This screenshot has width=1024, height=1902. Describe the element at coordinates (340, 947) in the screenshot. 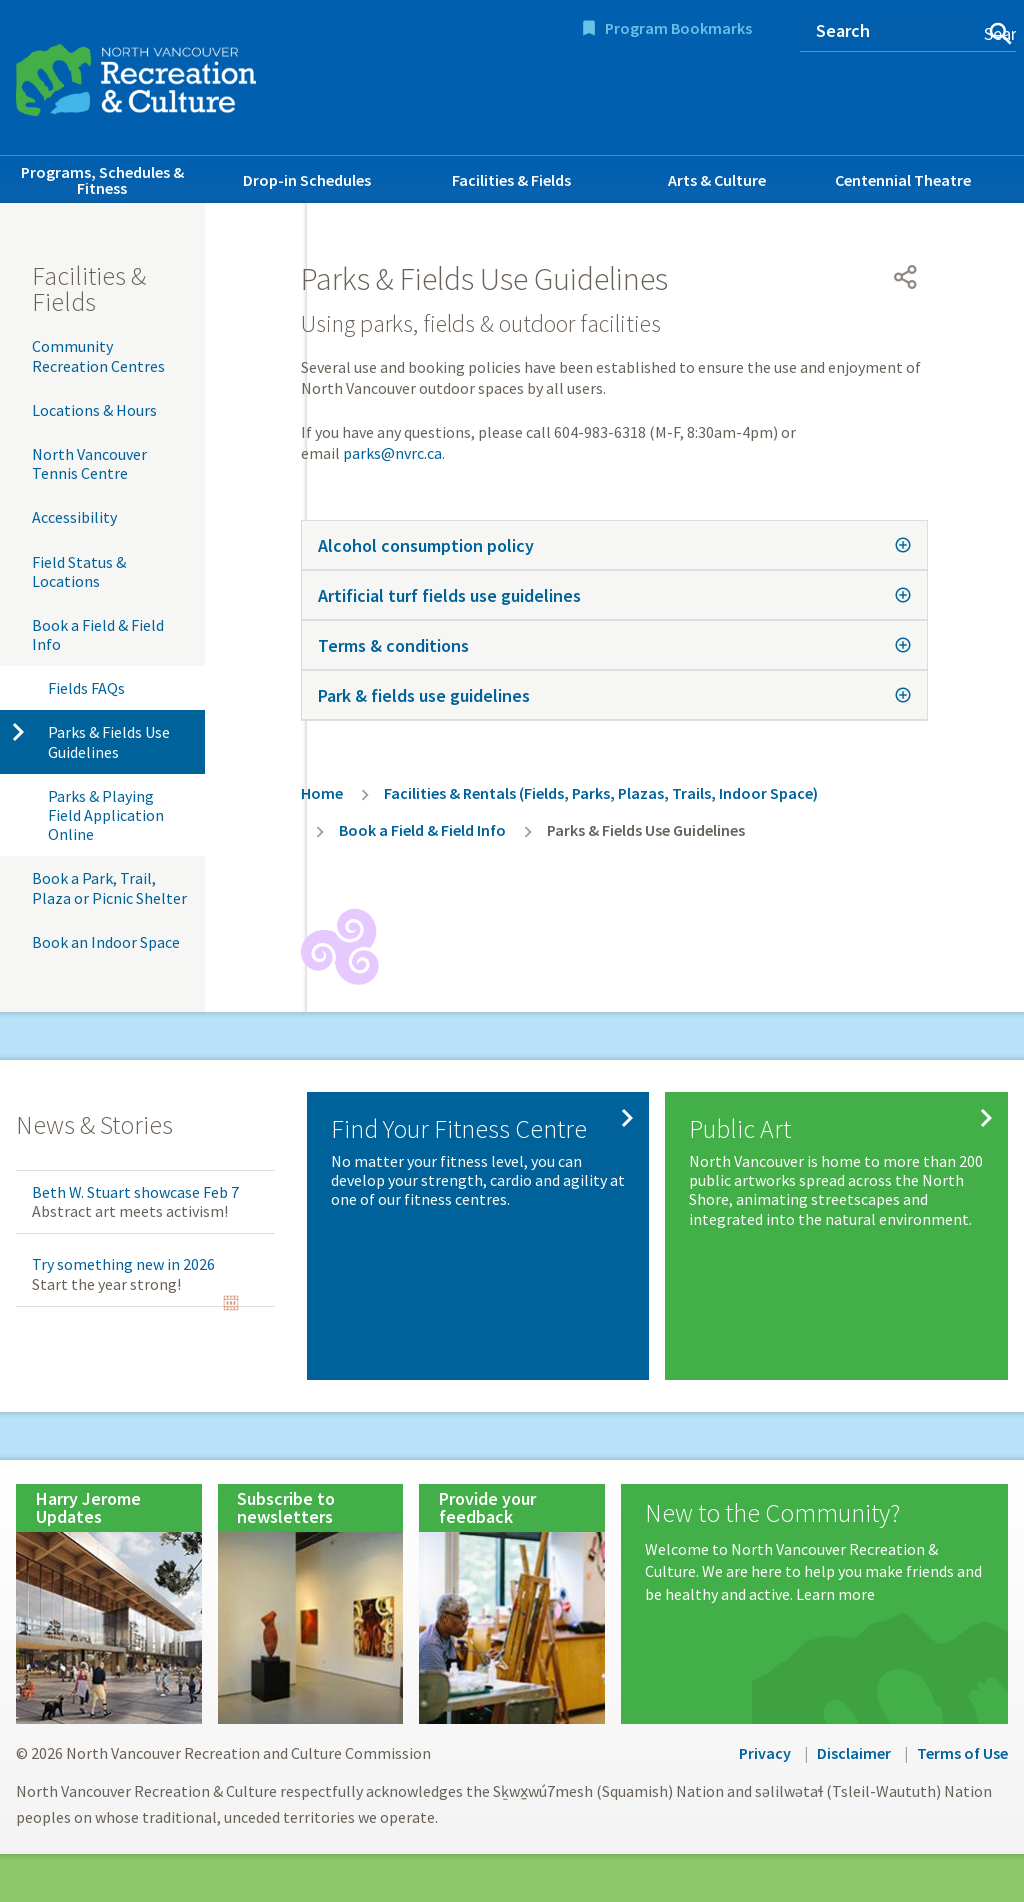

I see `decorative celtic or triskele symbol element` at that location.